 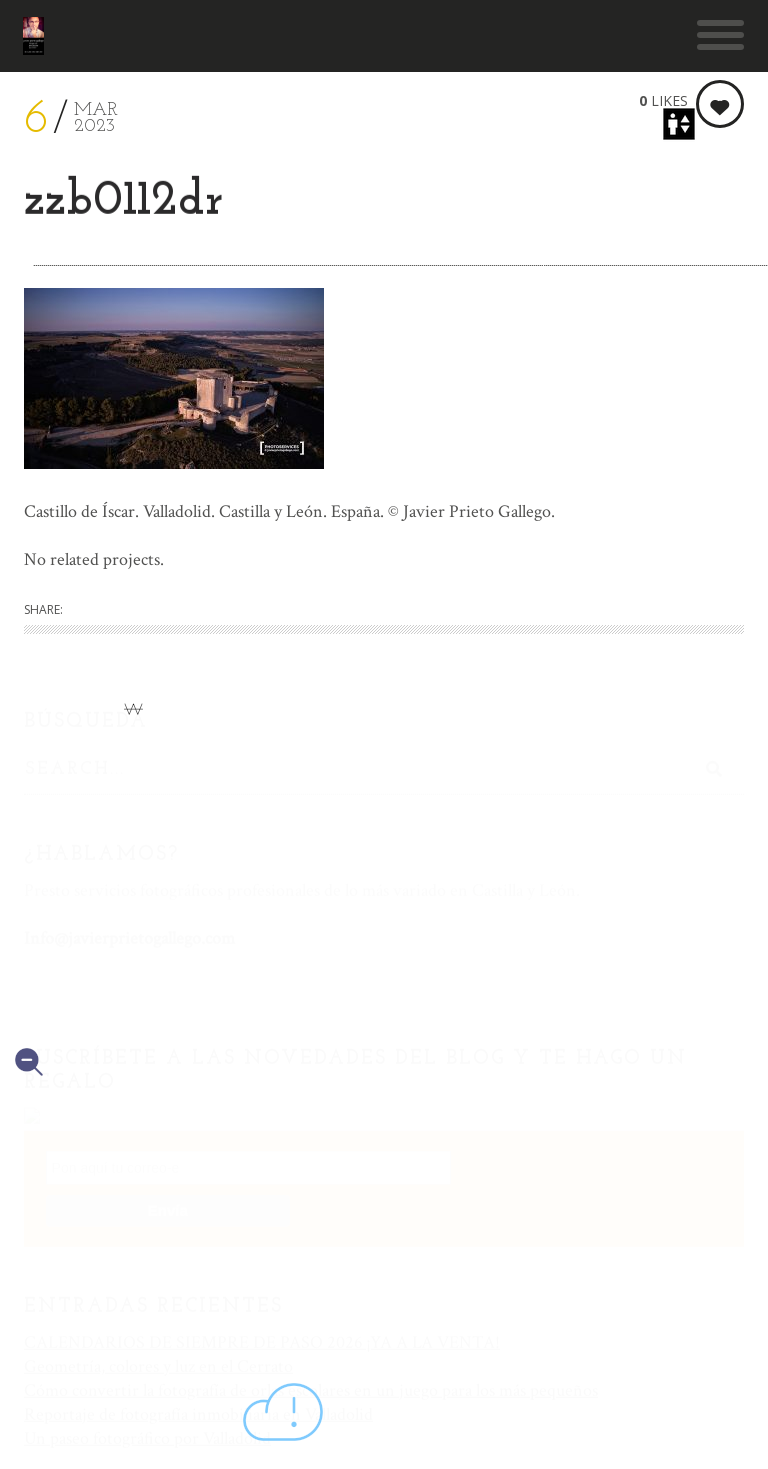 What do you see at coordinates (679, 124) in the screenshot?
I see `indicates elevator access available` at bounding box center [679, 124].